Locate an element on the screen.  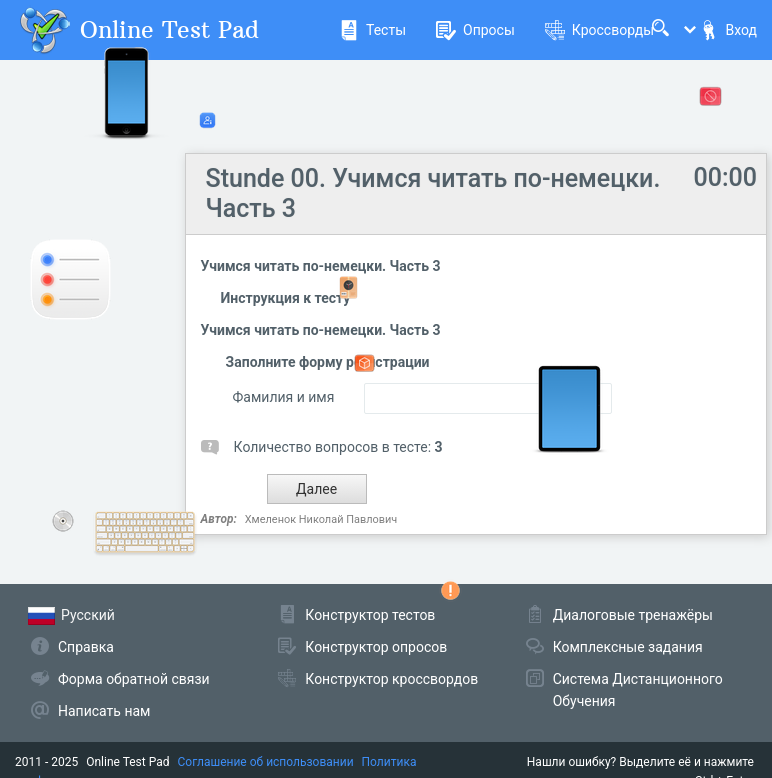
package manager is processing or waiting is located at coordinates (348, 287).